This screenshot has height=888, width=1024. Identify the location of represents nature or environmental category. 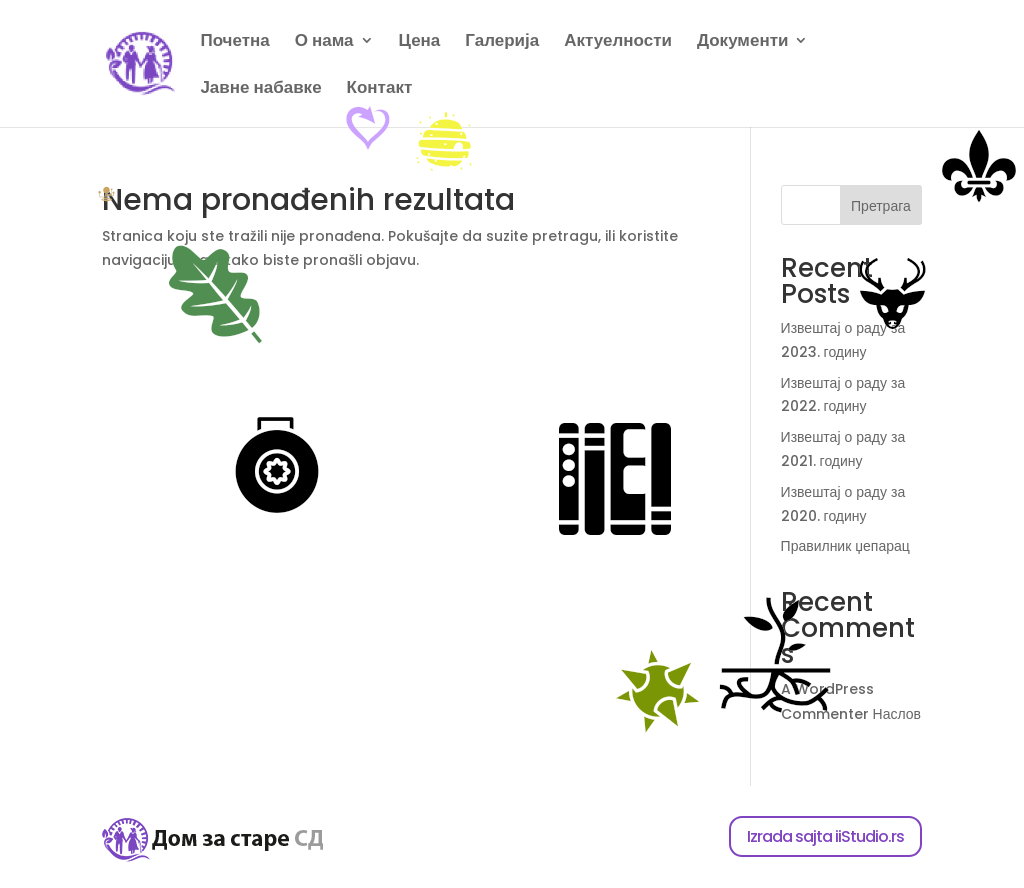
(215, 294).